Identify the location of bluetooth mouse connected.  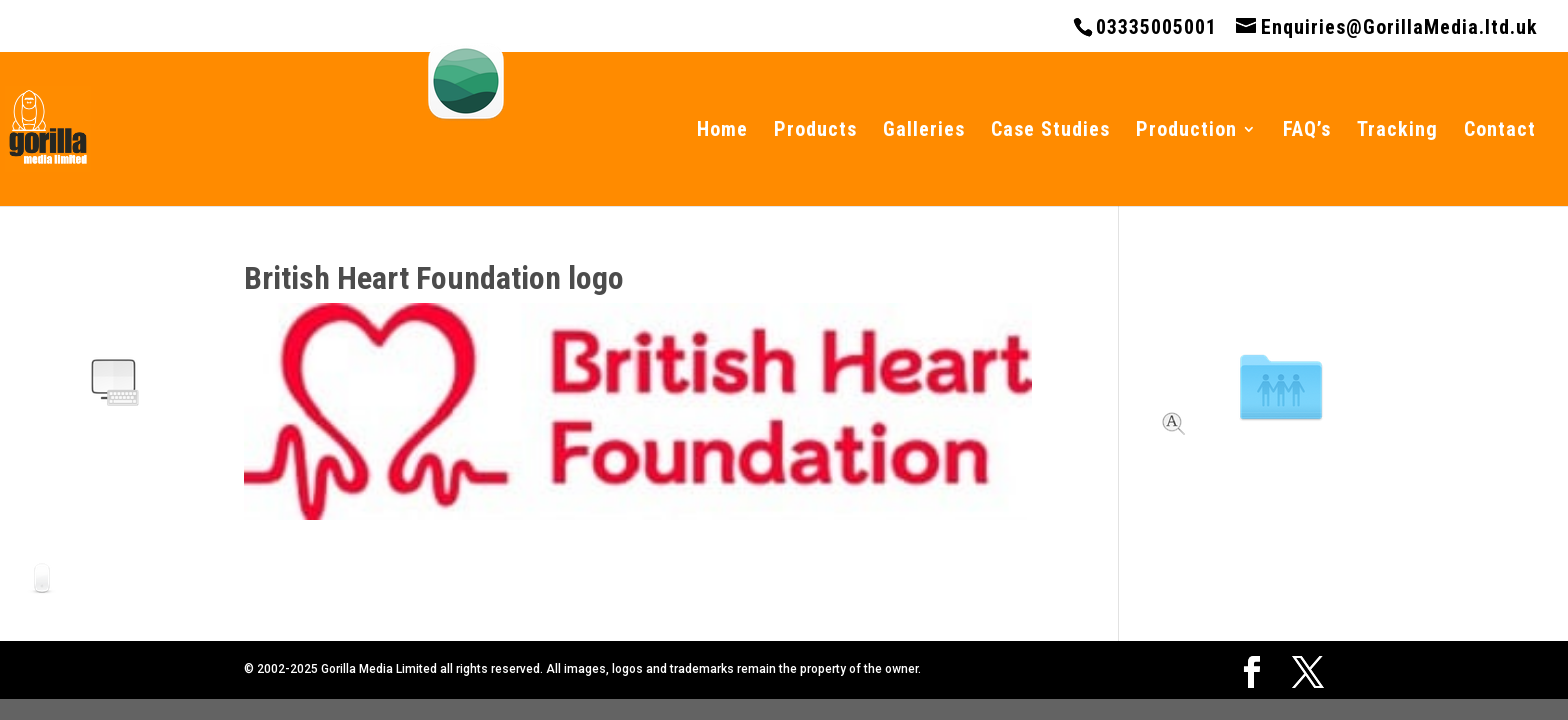
(42, 579).